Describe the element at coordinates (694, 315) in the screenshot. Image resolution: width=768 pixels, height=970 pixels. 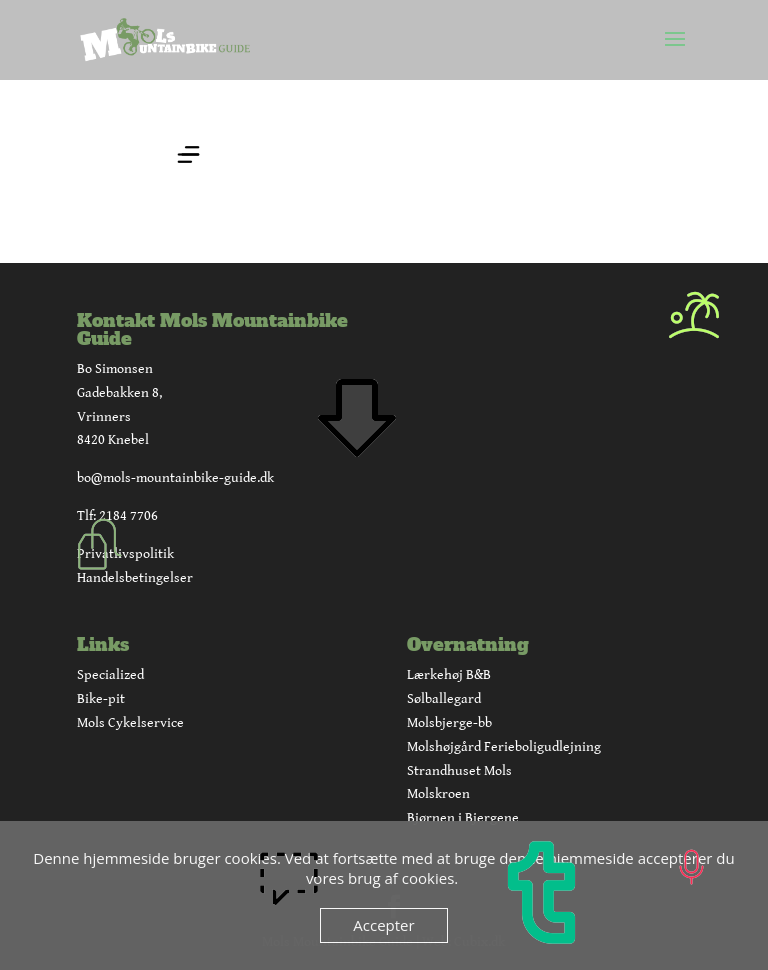
I see `indicates vacation or travel mode` at that location.